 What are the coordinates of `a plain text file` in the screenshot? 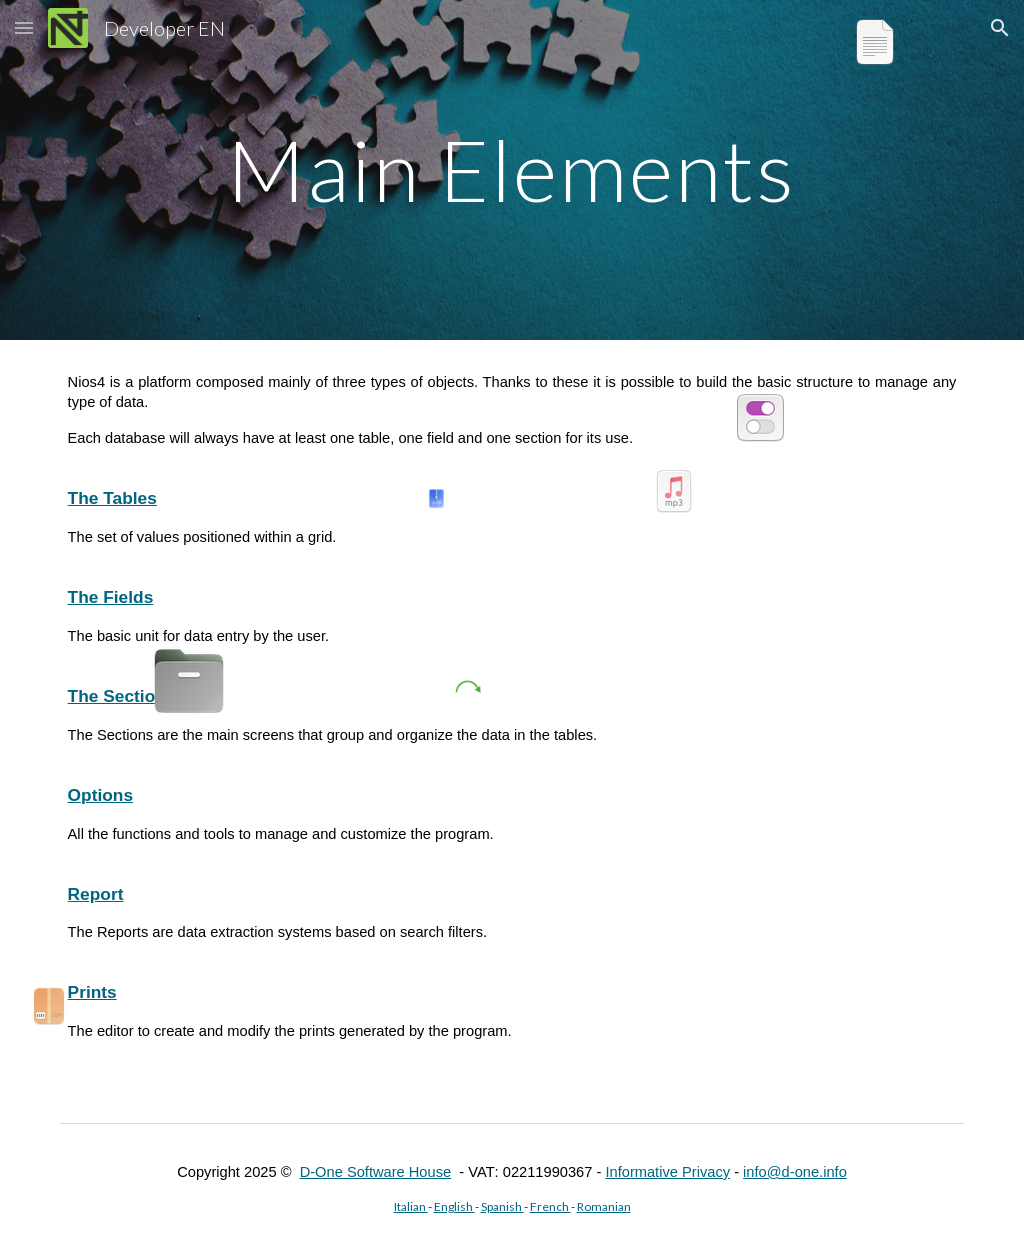 It's located at (875, 42).